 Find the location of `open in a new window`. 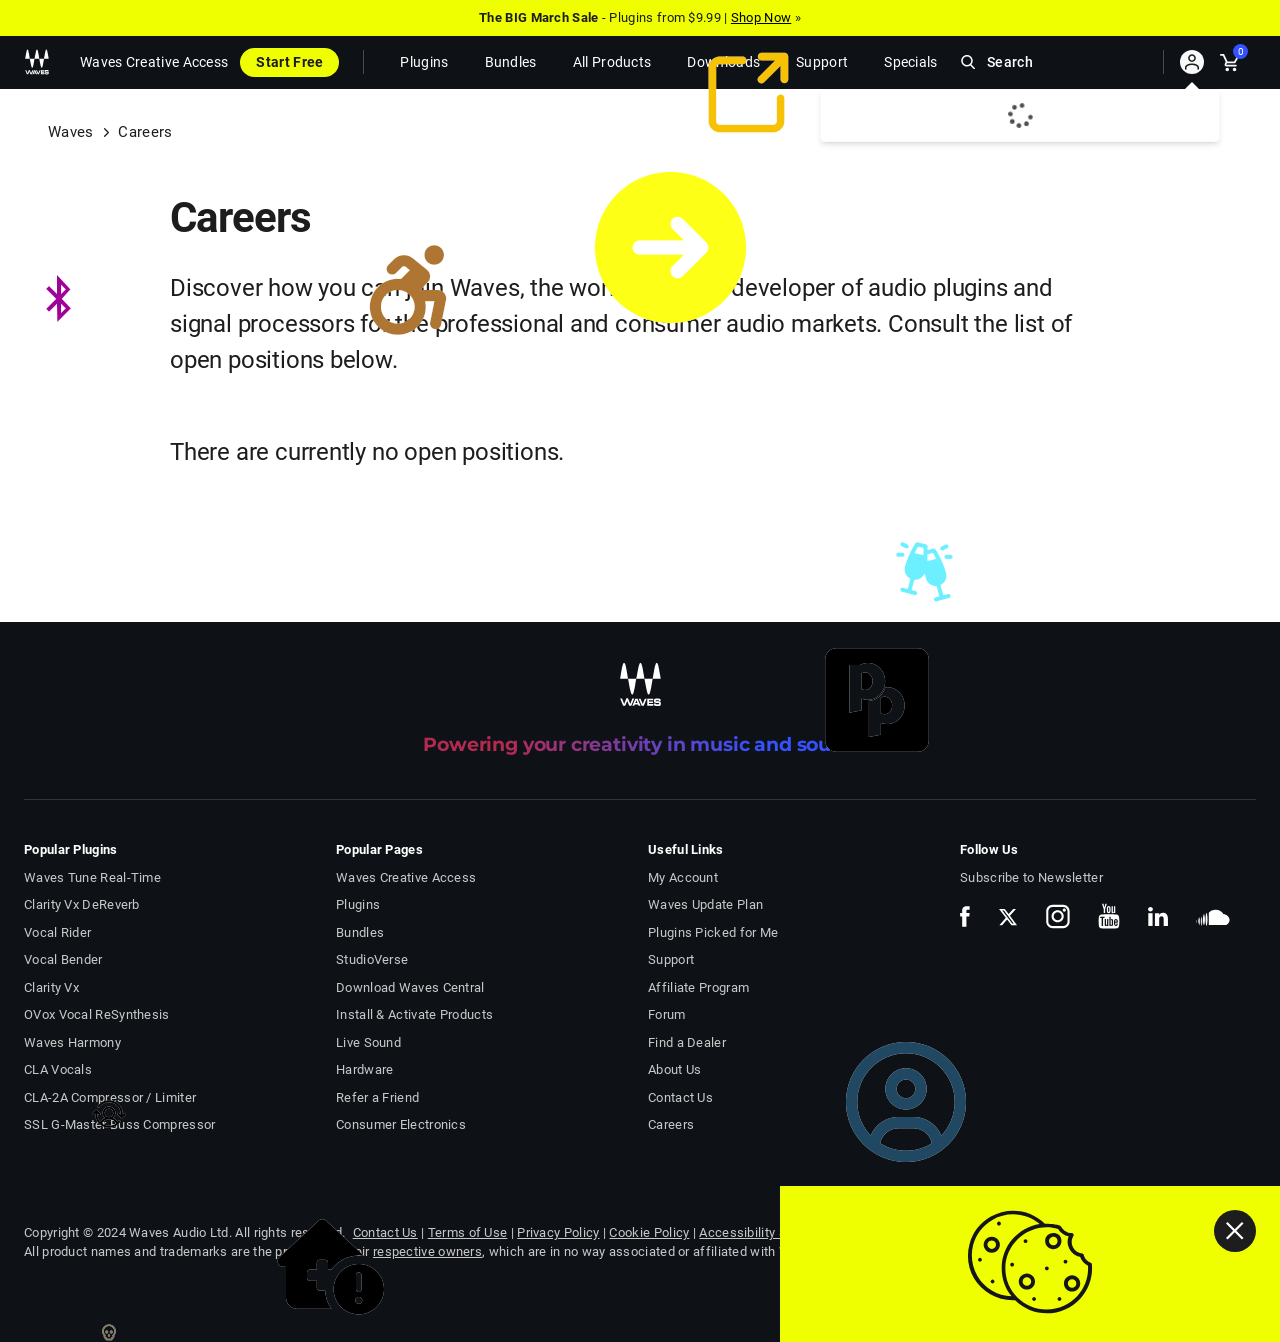

open in a new window is located at coordinates (746, 94).